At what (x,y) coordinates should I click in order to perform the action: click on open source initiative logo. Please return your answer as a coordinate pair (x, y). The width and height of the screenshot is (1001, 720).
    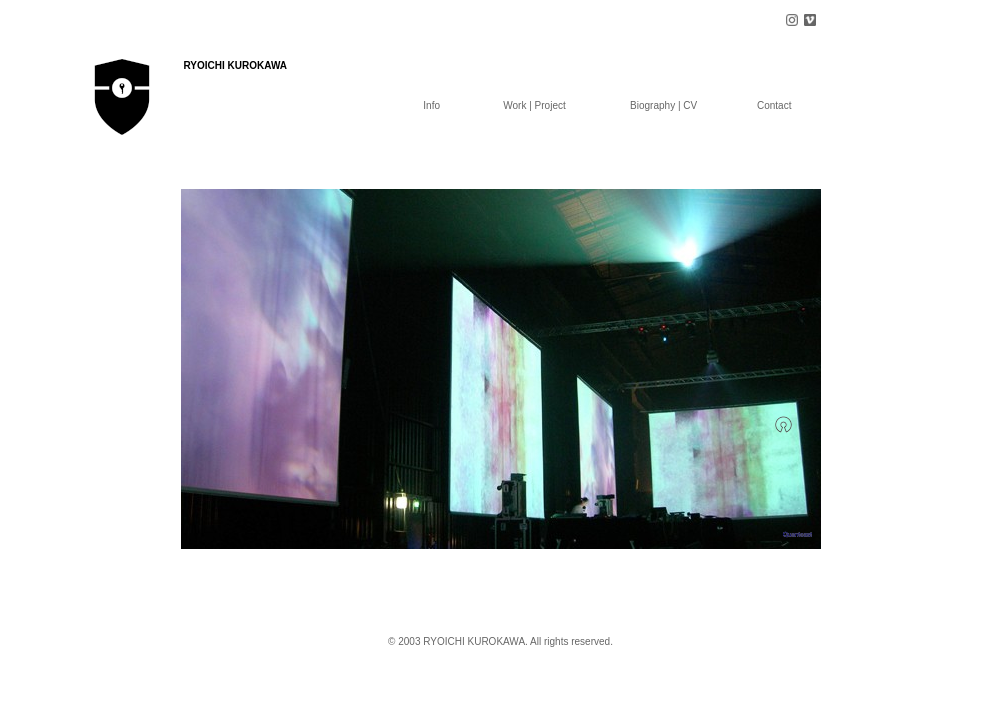
    Looking at the image, I should click on (783, 424).